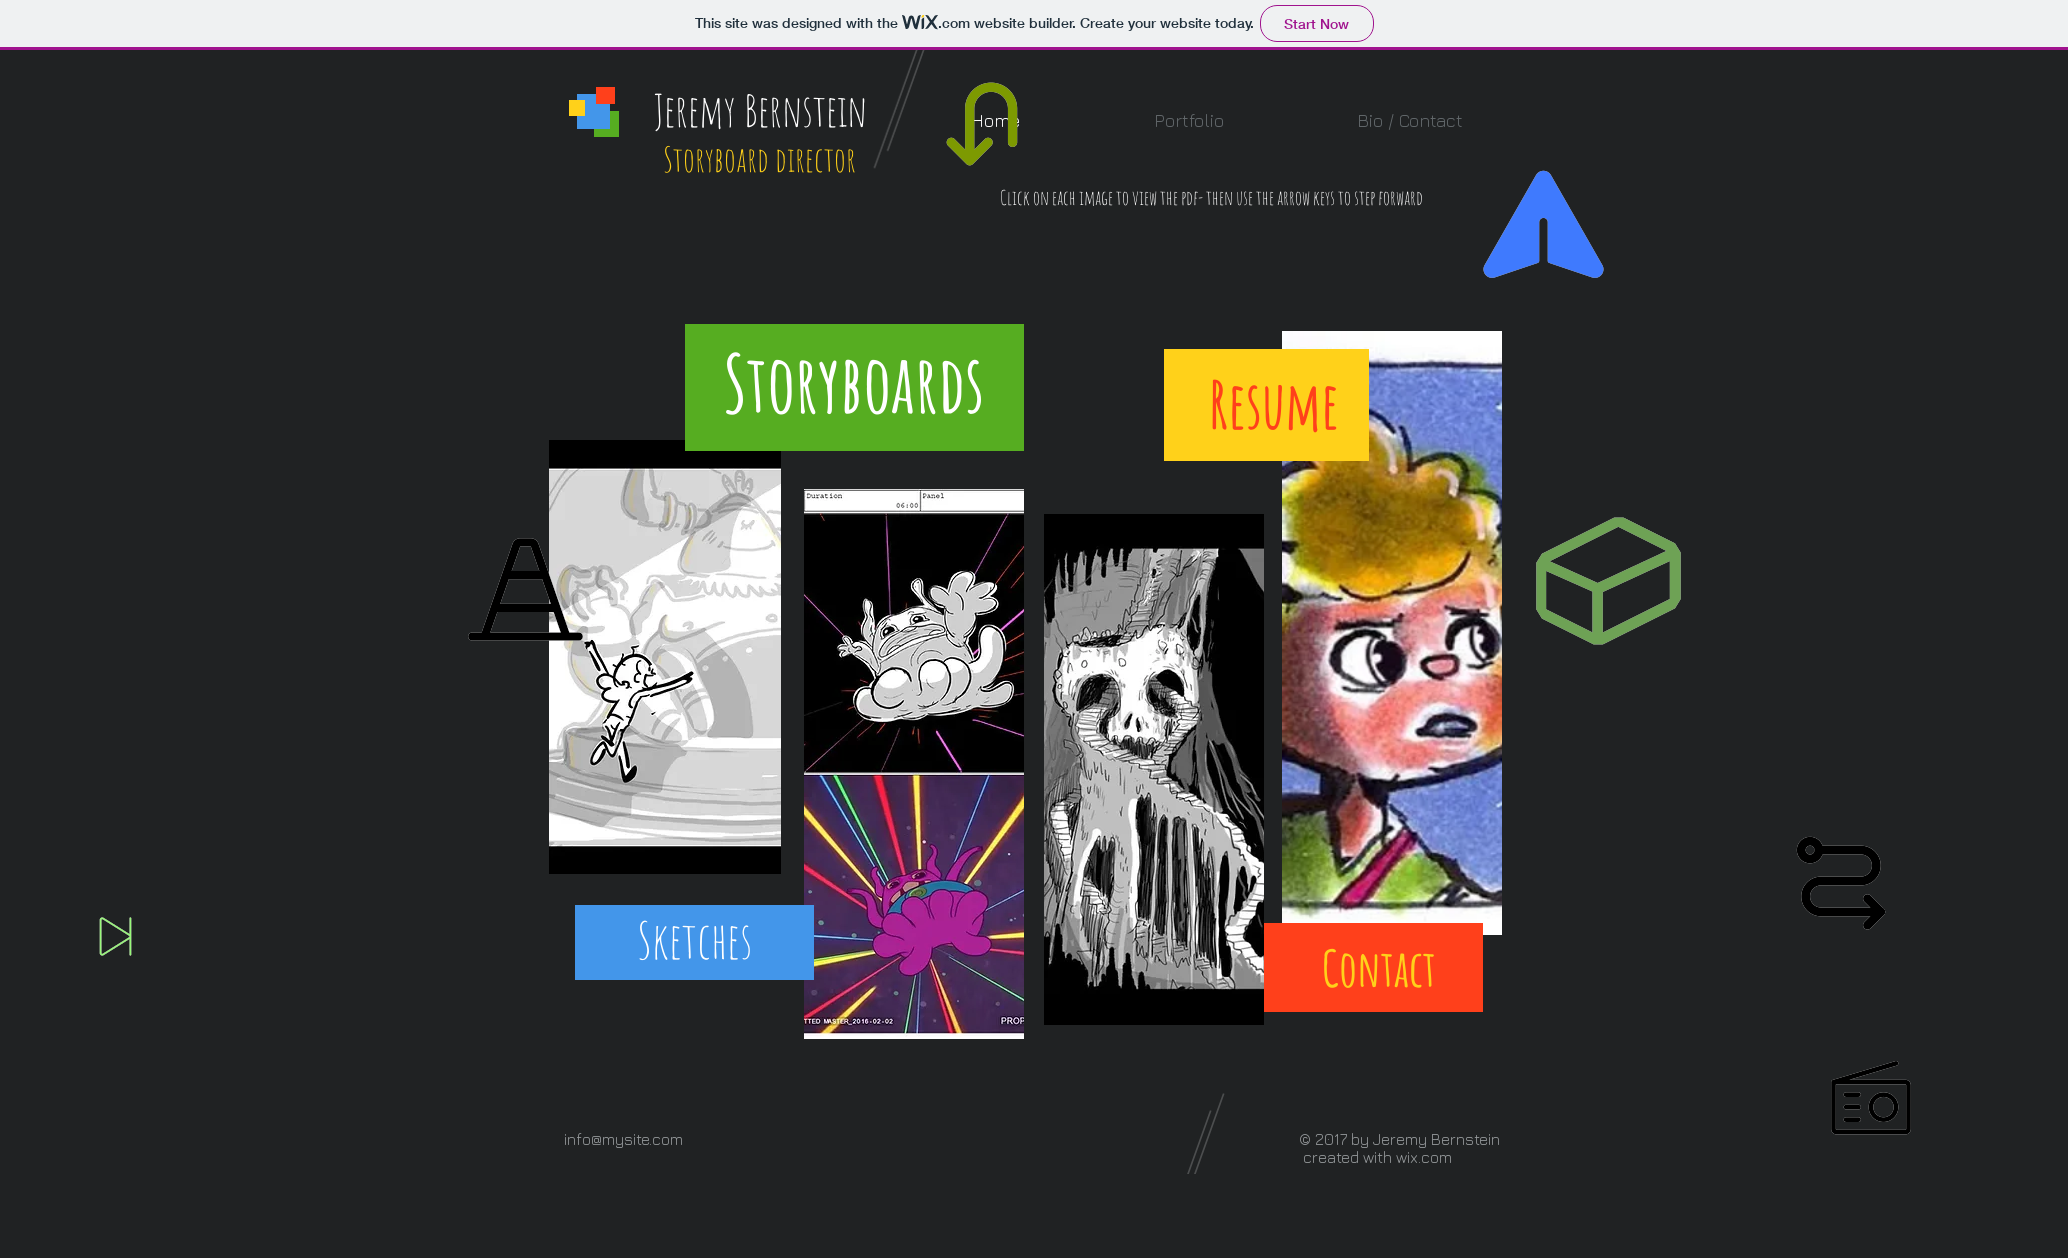  Describe the element at coordinates (1608, 579) in the screenshot. I see `represents a field or property in code structure` at that location.